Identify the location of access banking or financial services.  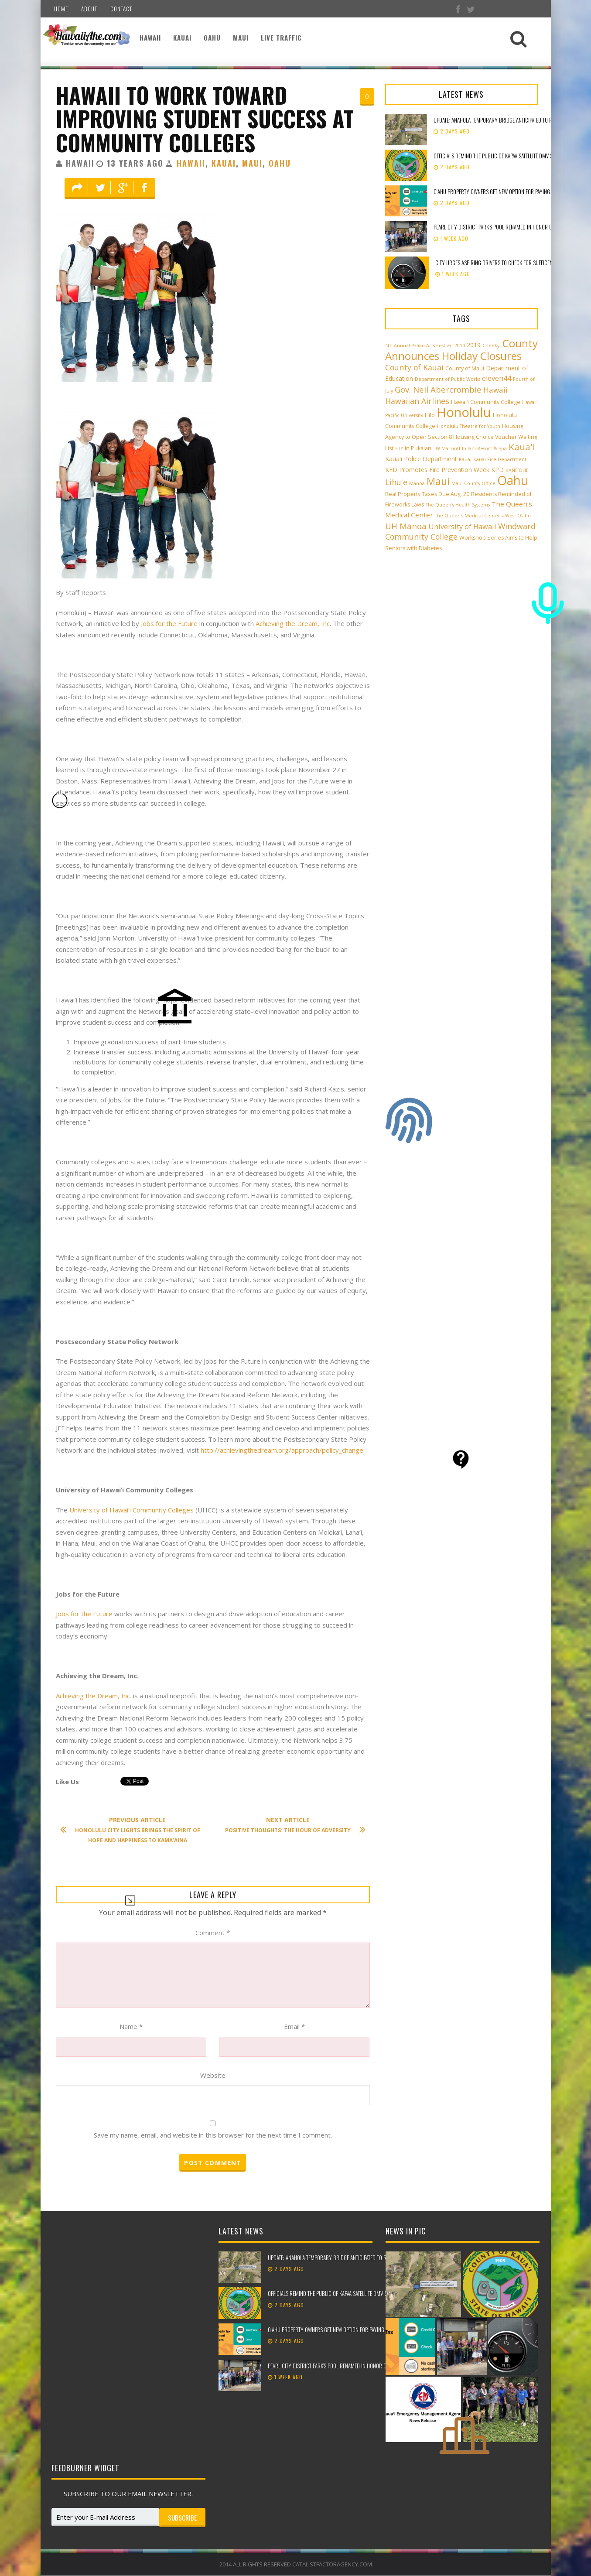
(176, 1008).